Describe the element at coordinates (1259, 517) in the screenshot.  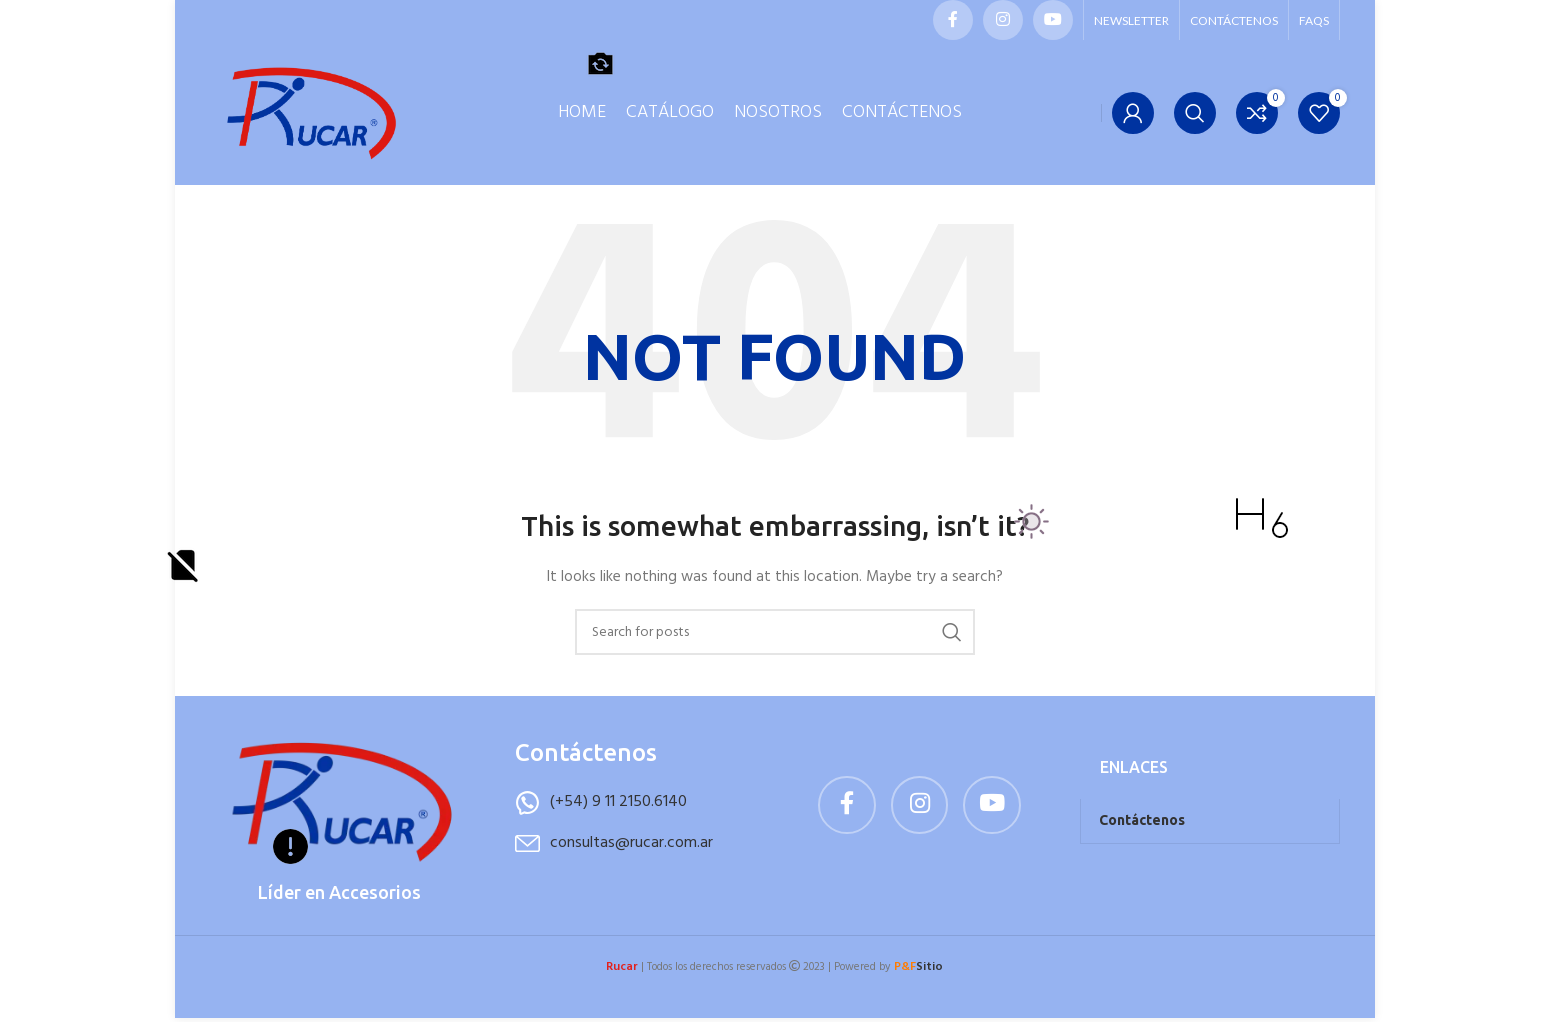
I see `format text as heading level 6` at that location.